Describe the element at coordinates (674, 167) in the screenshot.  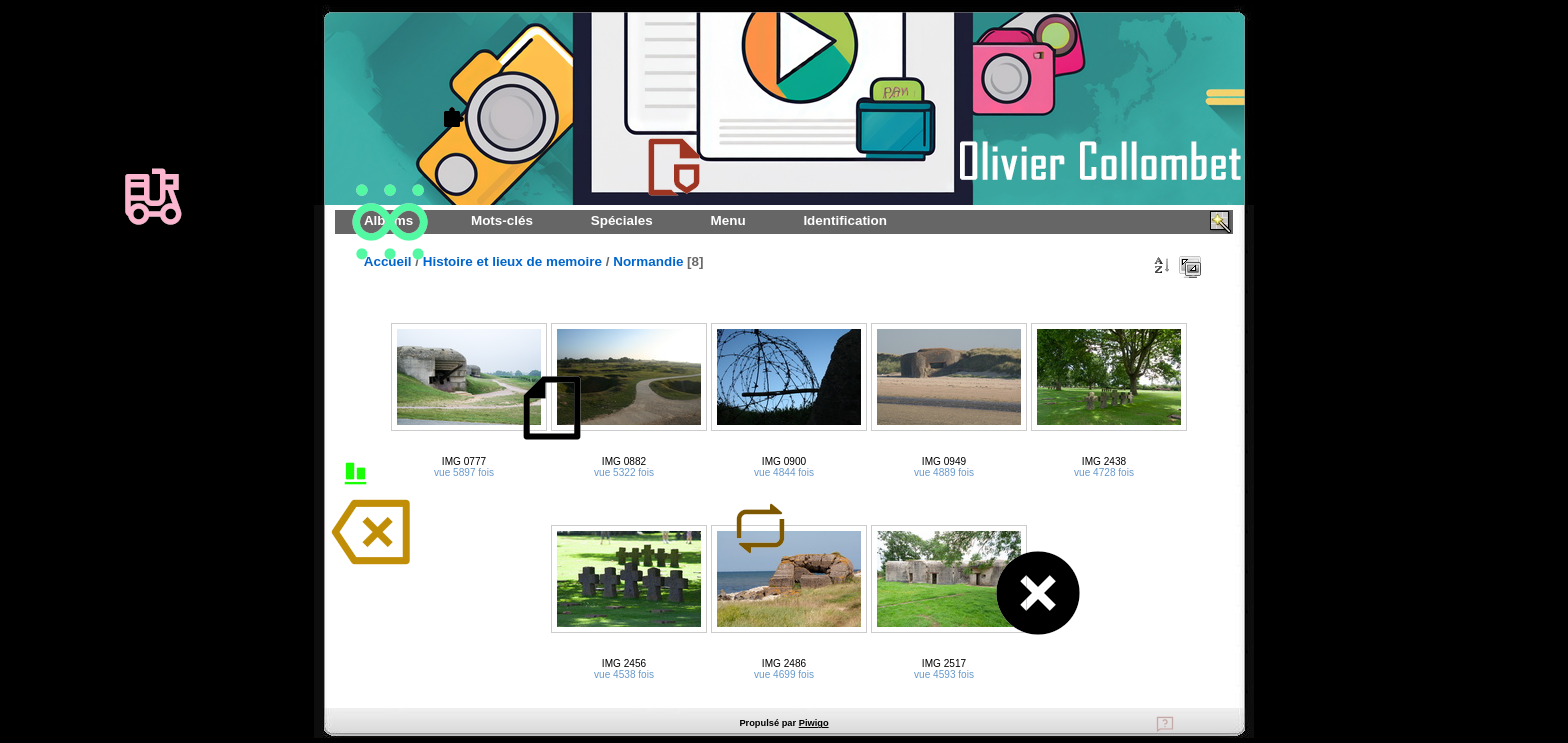
I see `view protected or secured document` at that location.